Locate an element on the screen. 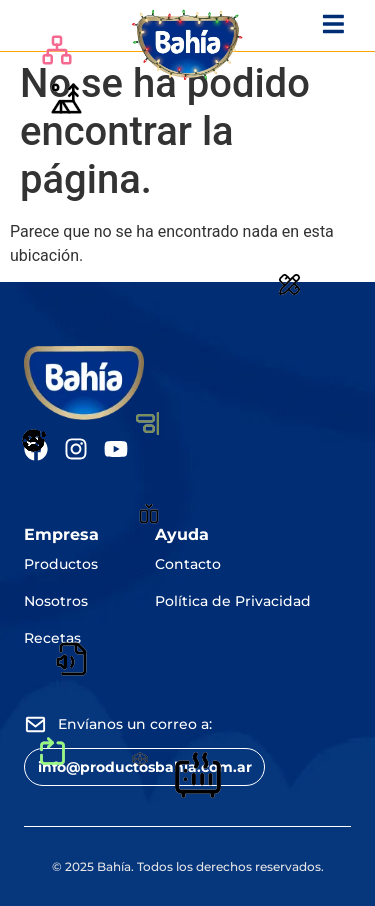 The width and height of the screenshot is (375, 906). align elements to the top edge is located at coordinates (149, 514).